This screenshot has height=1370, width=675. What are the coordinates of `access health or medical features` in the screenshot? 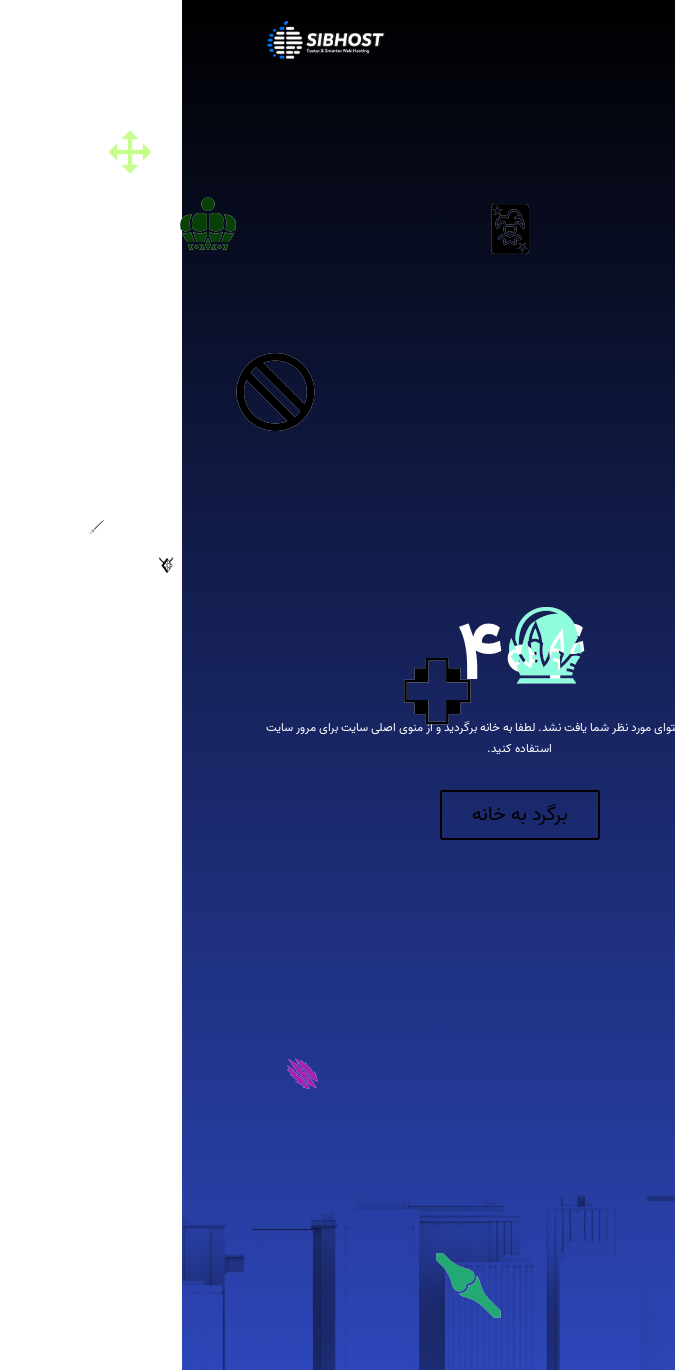 It's located at (437, 690).